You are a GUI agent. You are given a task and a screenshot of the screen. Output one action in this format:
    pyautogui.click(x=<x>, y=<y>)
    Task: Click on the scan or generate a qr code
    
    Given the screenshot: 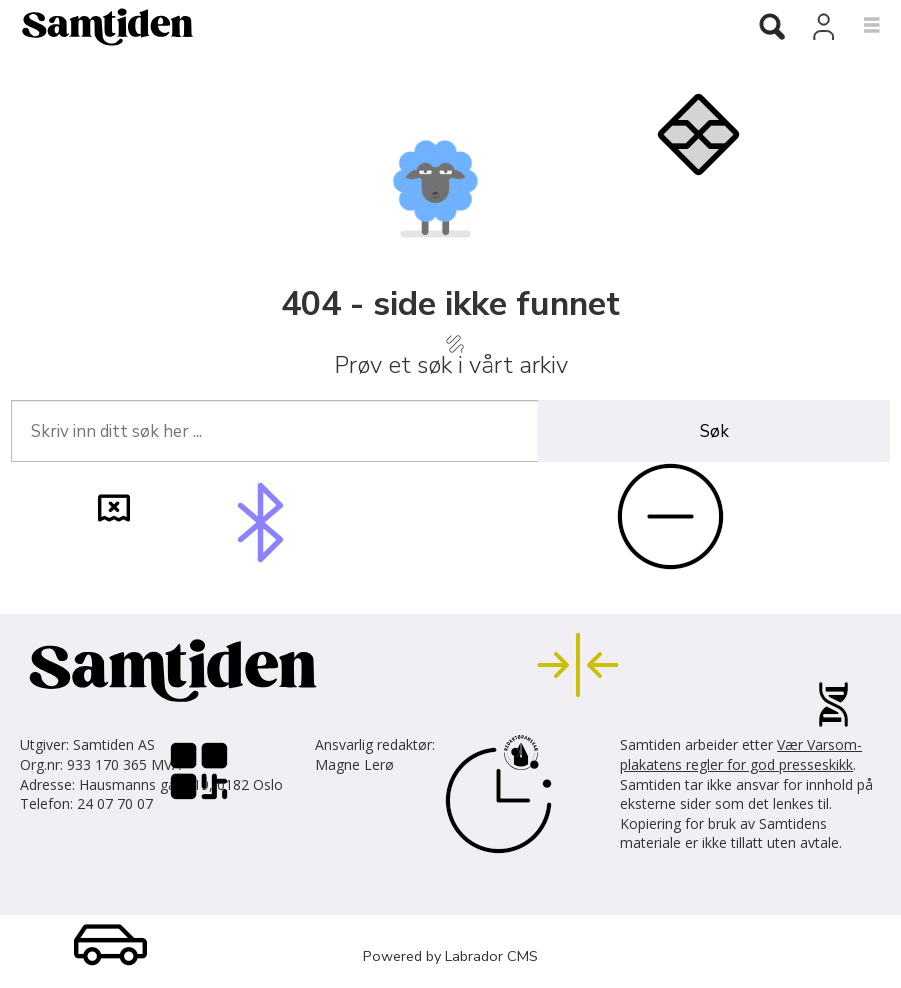 What is the action you would take?
    pyautogui.click(x=199, y=771)
    